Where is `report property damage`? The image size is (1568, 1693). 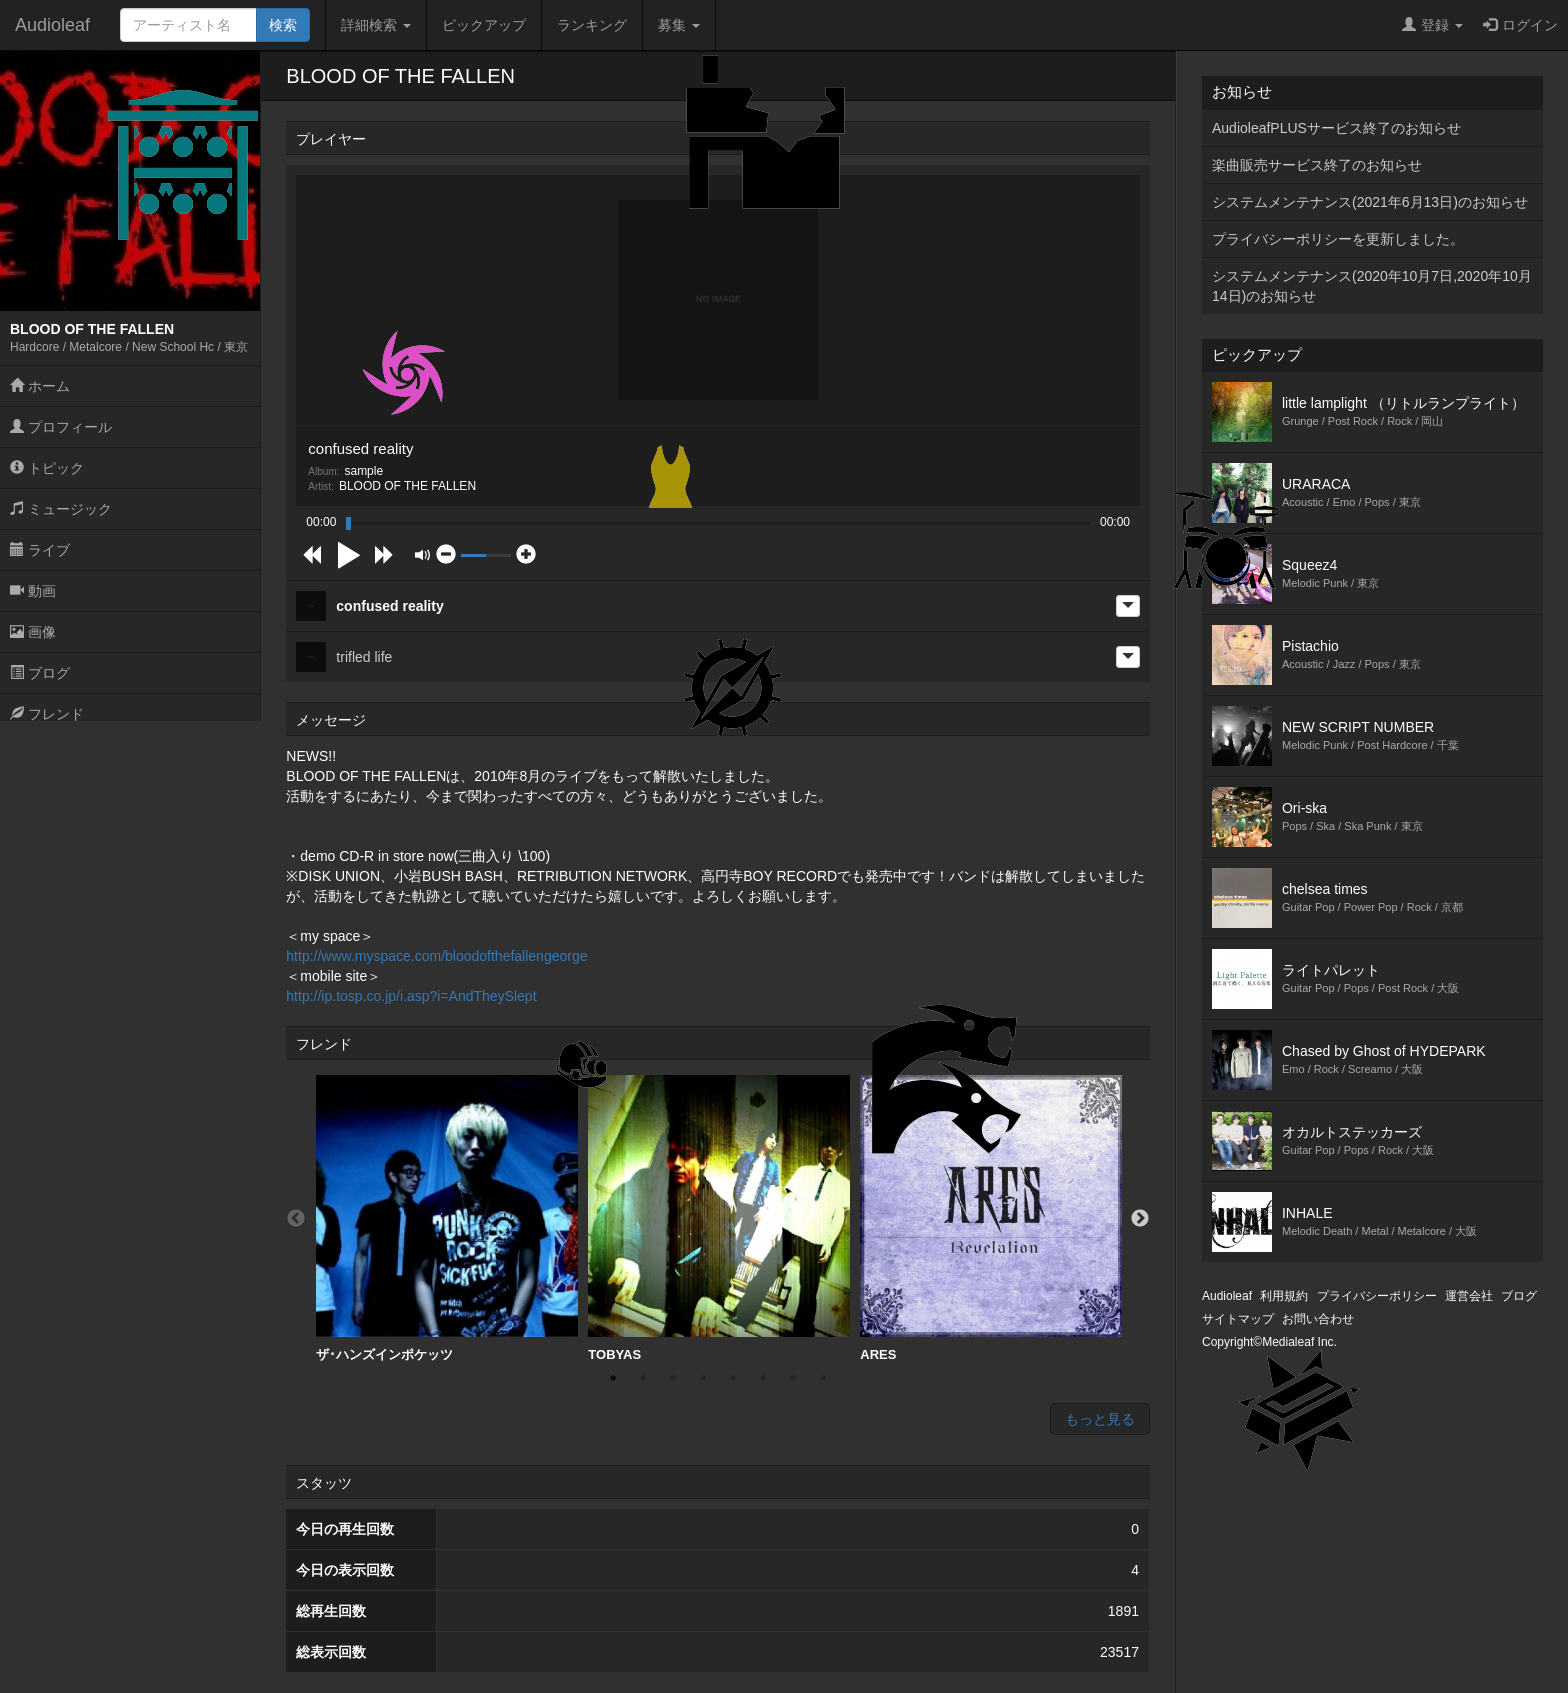 report property damage is located at coordinates (762, 127).